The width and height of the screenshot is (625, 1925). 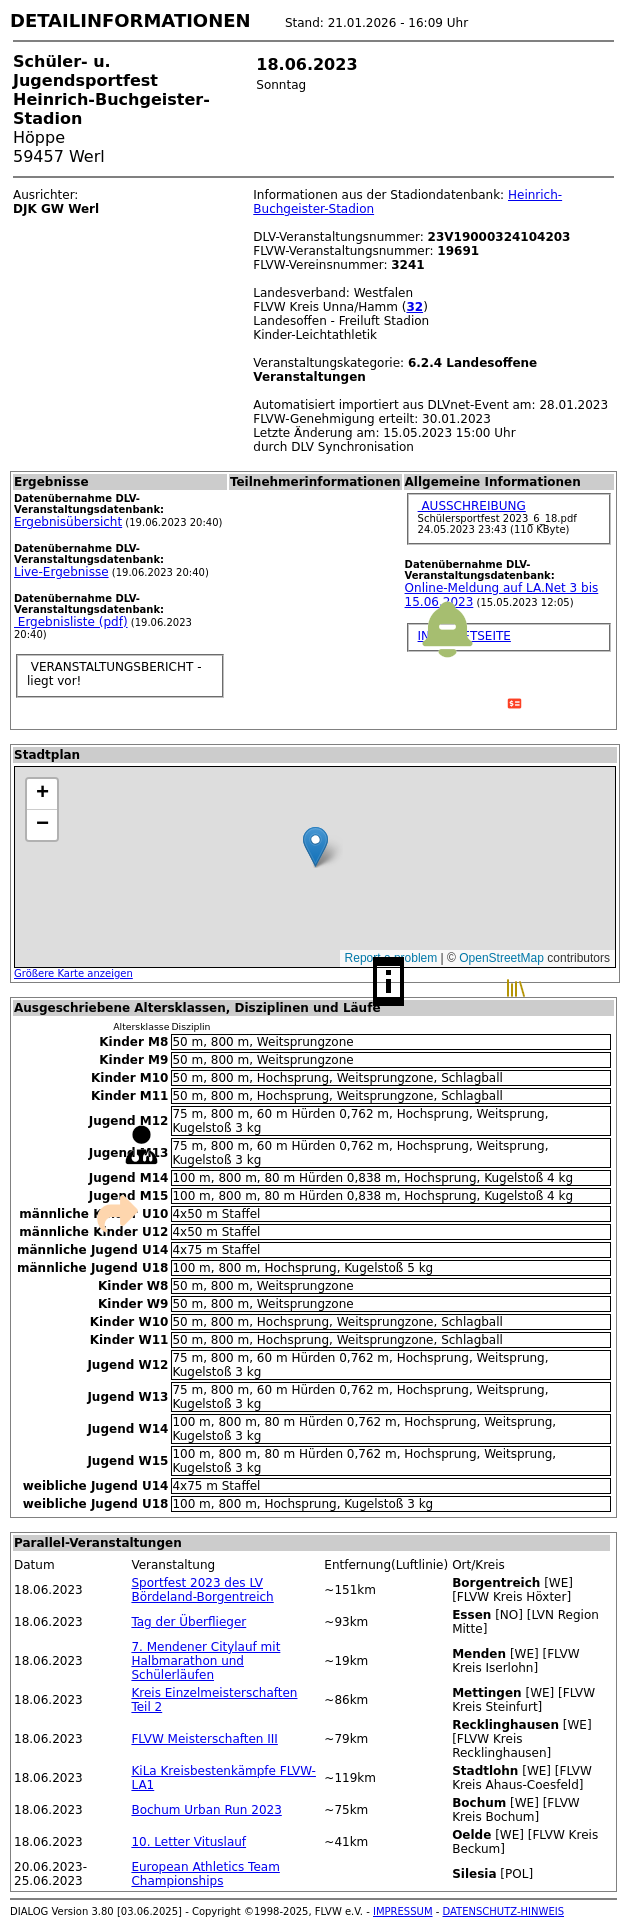 What do you see at coordinates (388, 981) in the screenshot?
I see `view device information` at bounding box center [388, 981].